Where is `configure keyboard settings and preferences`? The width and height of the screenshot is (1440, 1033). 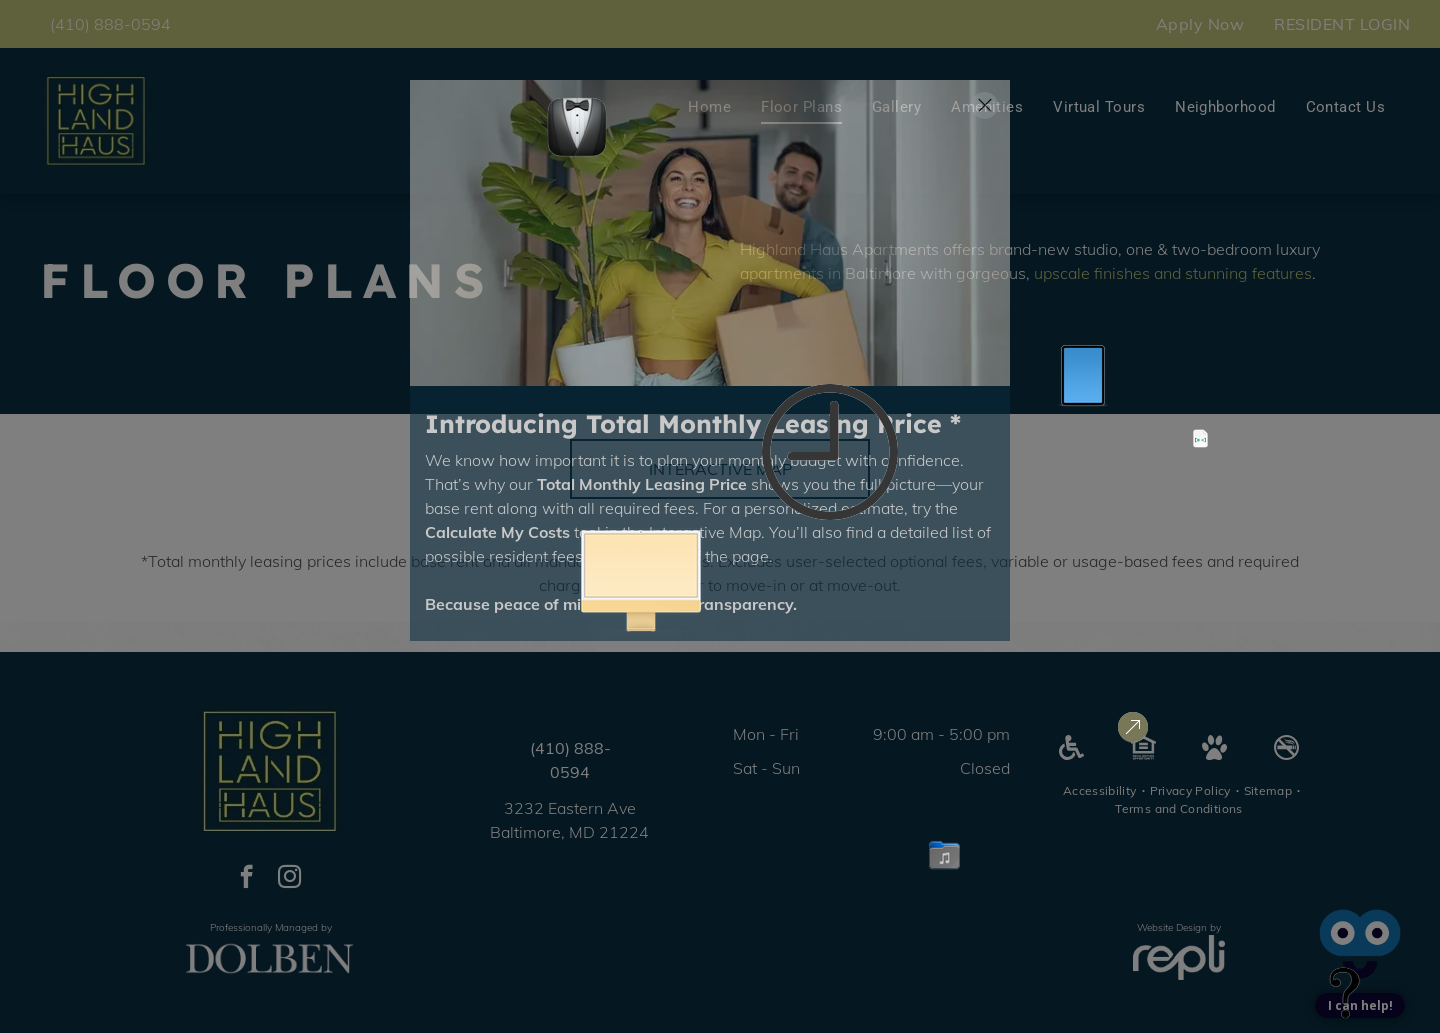 configure keyboard settings and preferences is located at coordinates (577, 127).